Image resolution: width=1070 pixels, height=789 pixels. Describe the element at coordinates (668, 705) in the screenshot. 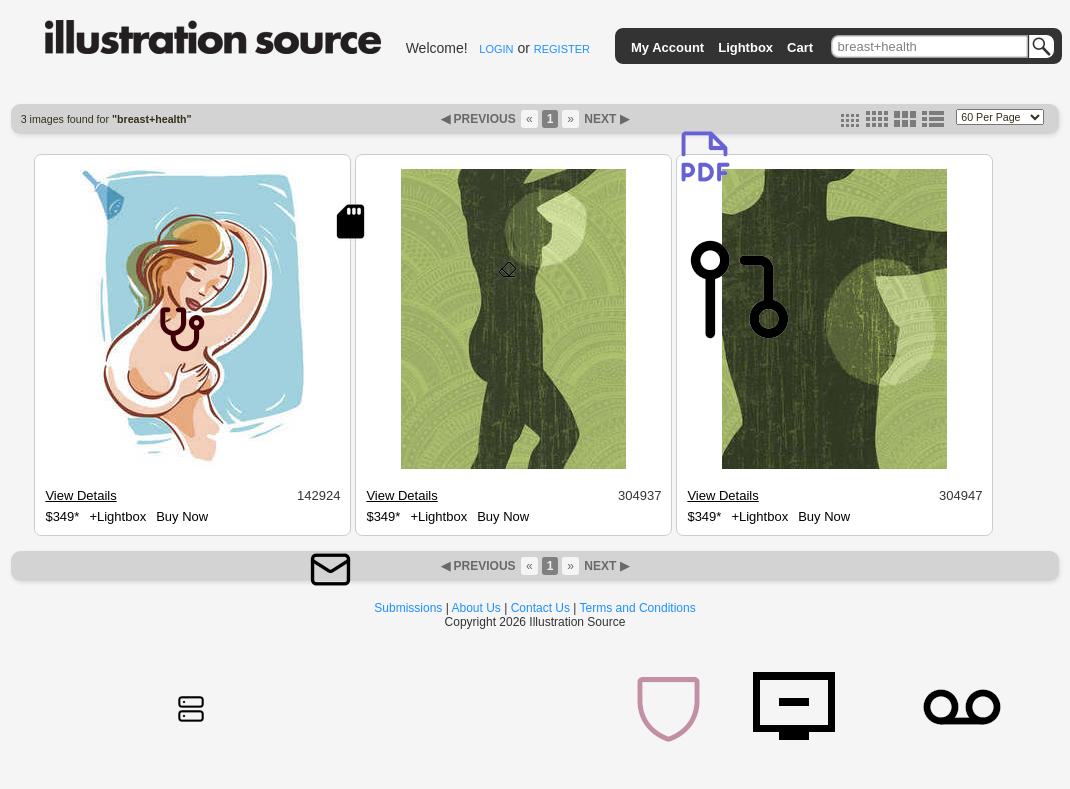

I see `access security settings` at that location.